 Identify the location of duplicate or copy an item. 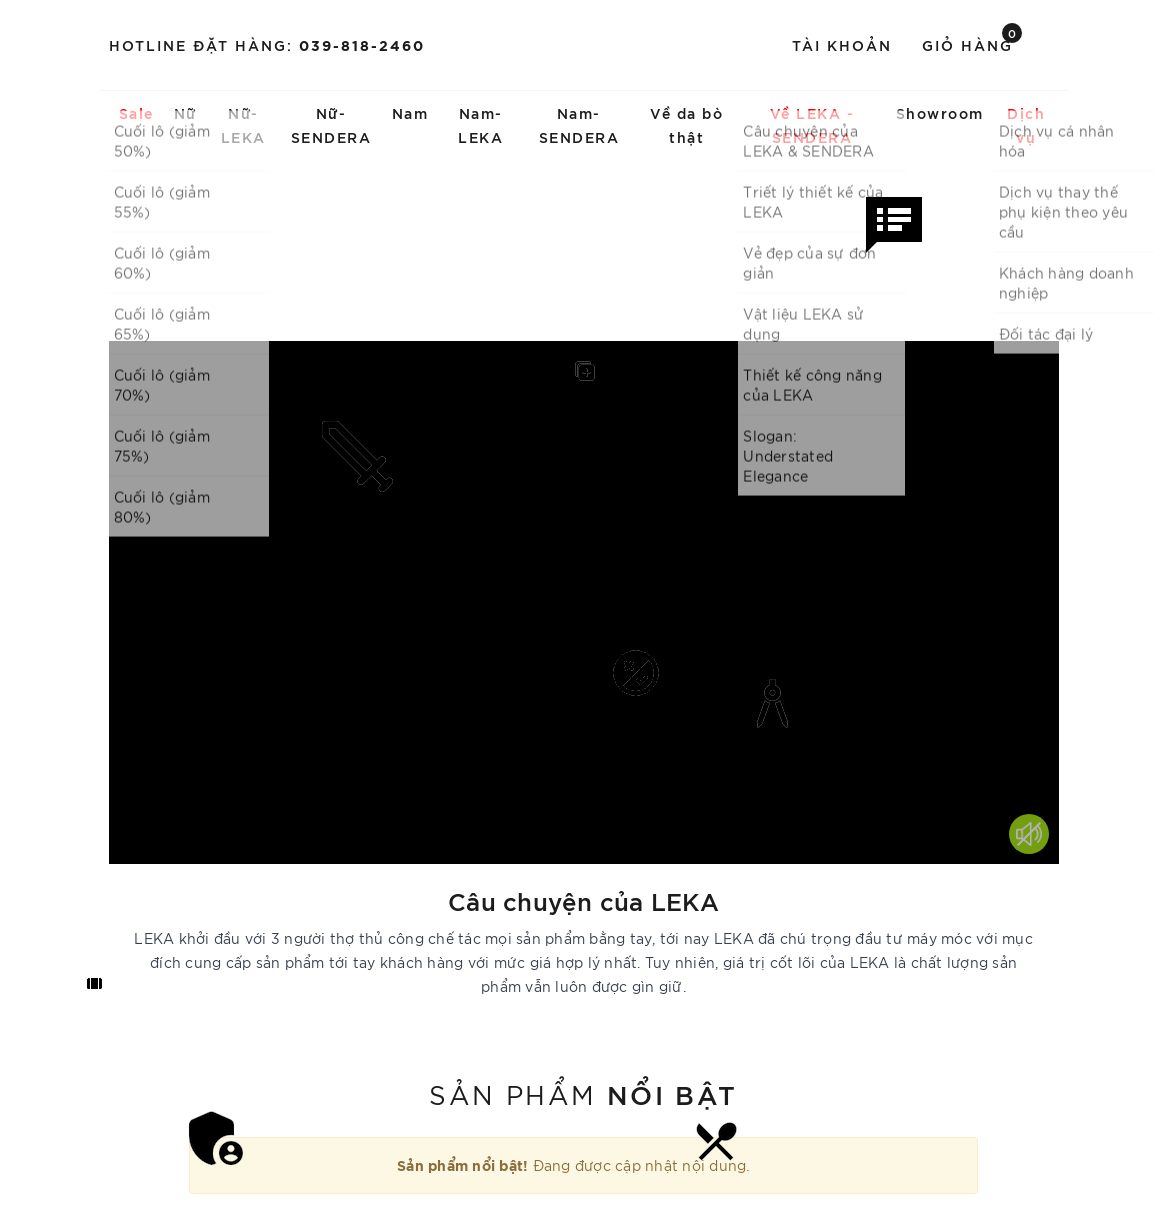
(585, 371).